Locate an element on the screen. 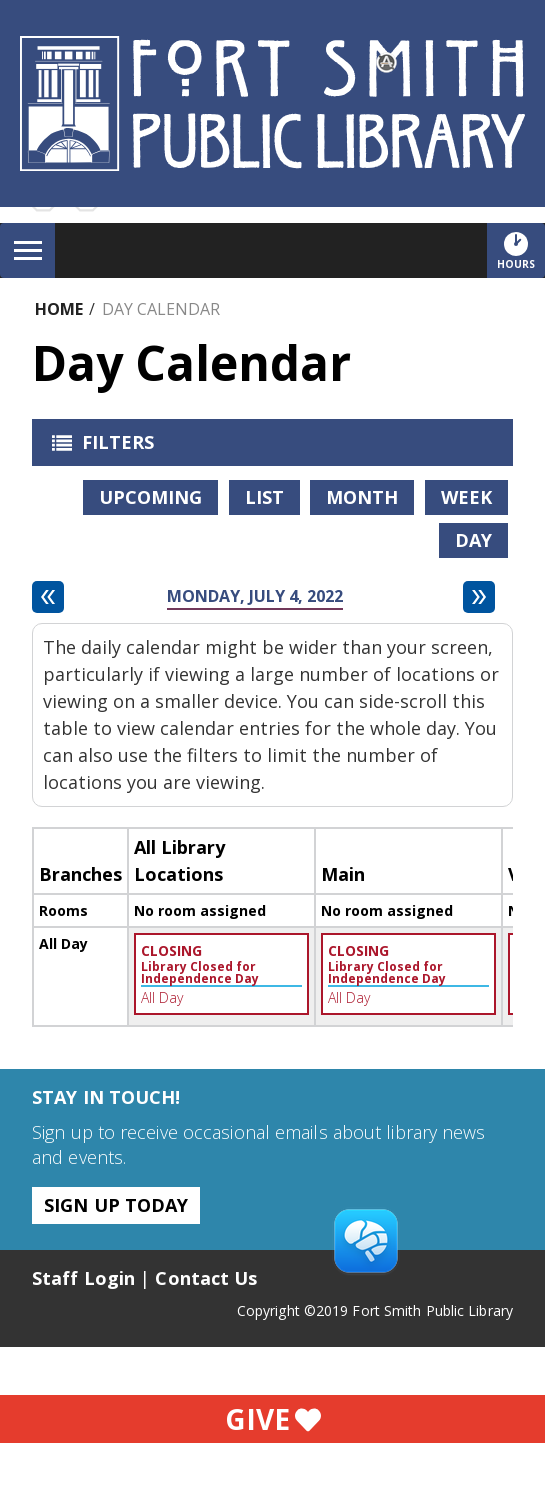 The width and height of the screenshot is (545, 1492). open gbrainy brain training app is located at coordinates (366, 1241).